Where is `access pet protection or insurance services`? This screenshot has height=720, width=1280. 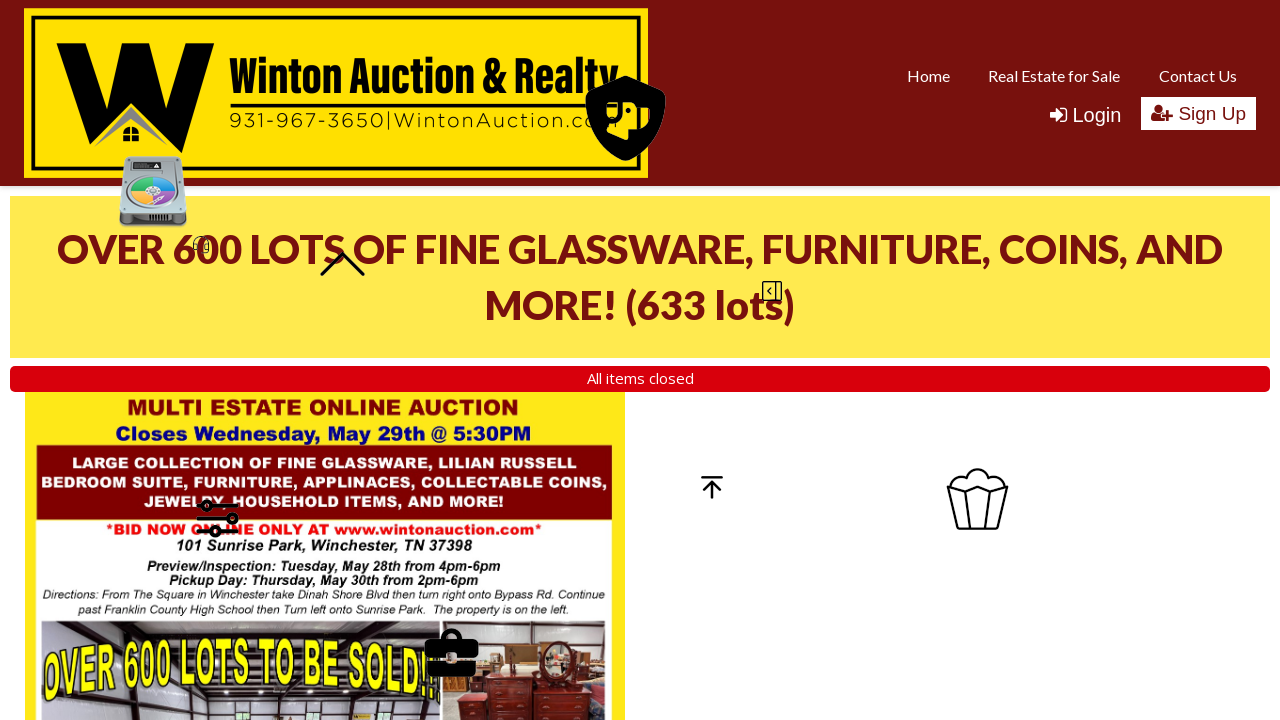
access pet protection or insurance services is located at coordinates (625, 118).